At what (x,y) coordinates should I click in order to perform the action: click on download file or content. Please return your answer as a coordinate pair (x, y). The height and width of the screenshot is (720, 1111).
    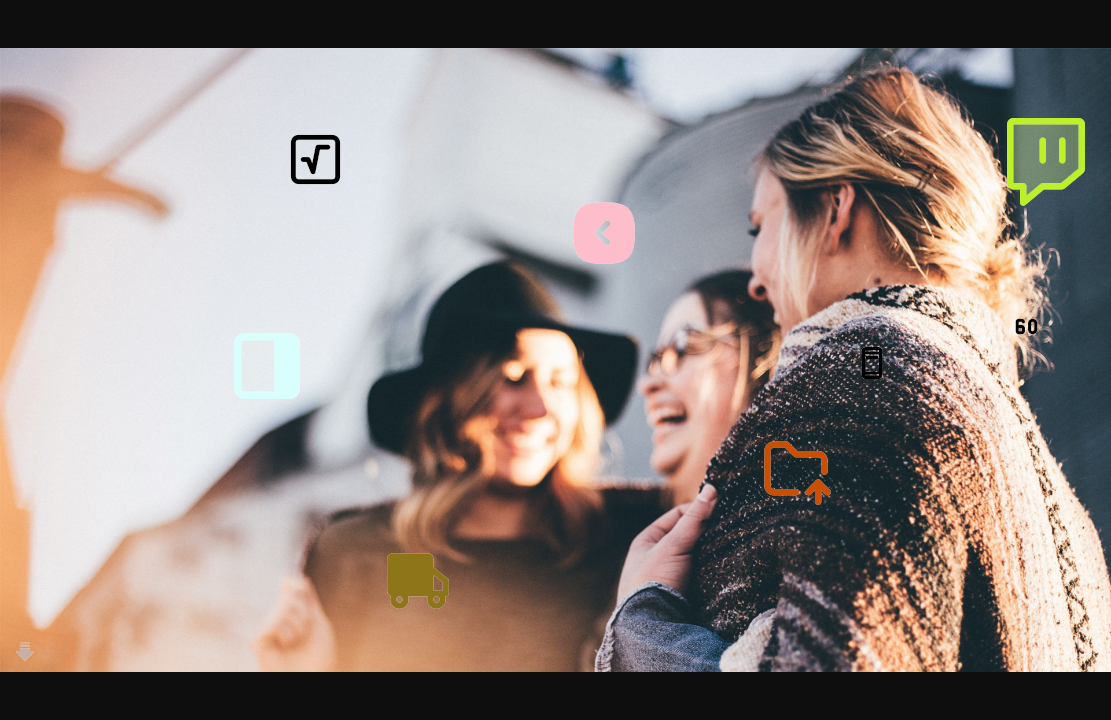
    Looking at the image, I should click on (25, 651).